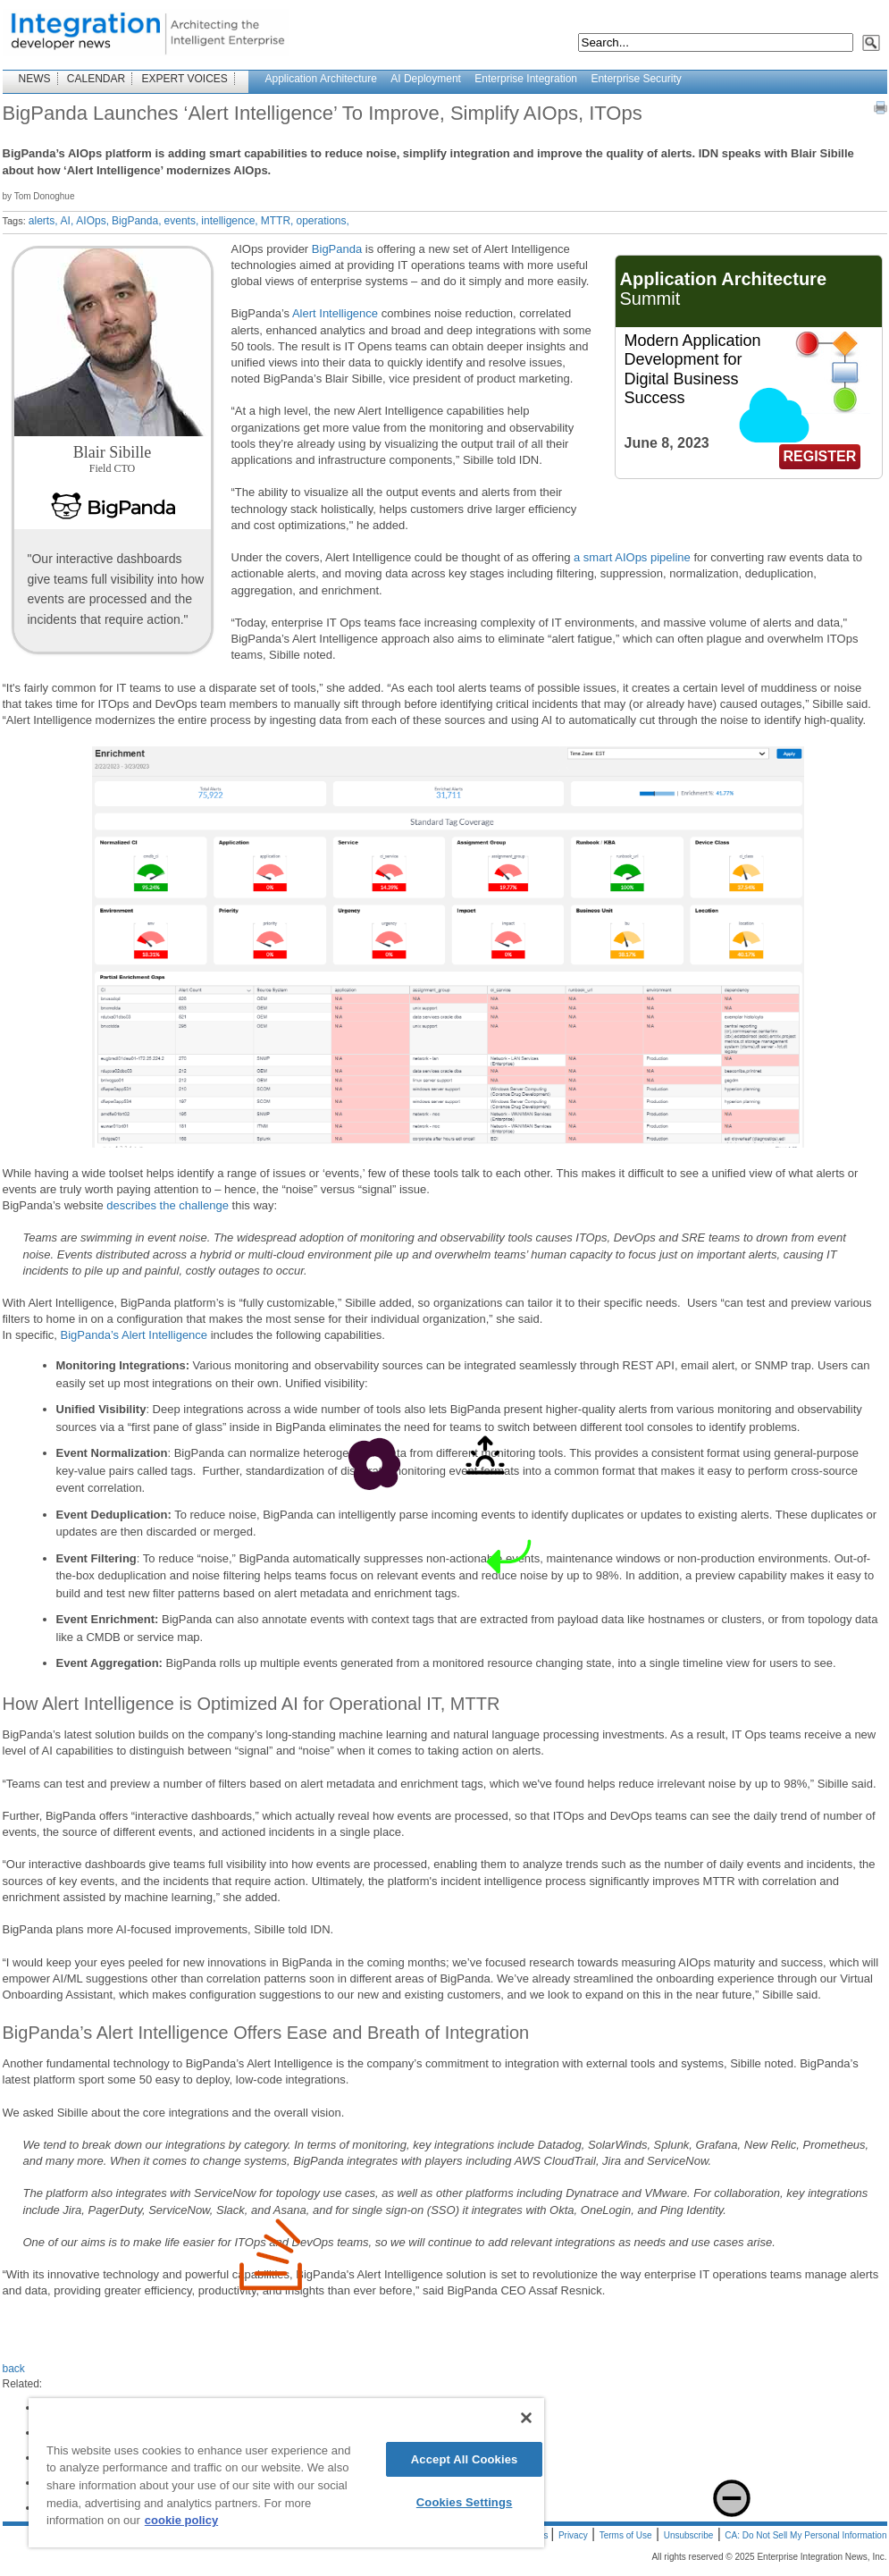 The image size is (889, 2576). I want to click on cloud storage or sync status, so click(774, 415).